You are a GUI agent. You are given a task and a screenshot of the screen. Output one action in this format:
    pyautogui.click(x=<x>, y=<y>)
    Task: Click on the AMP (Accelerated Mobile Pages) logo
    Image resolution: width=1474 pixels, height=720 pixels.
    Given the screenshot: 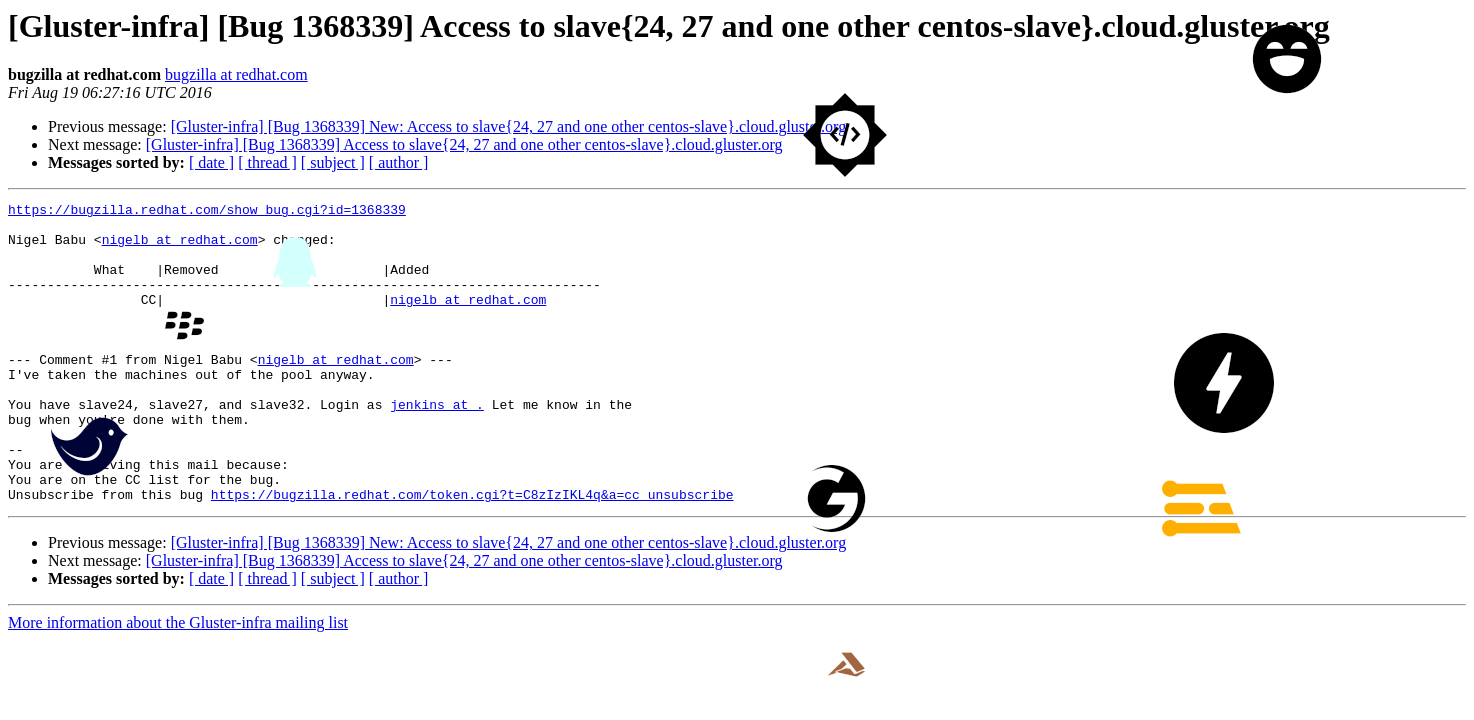 What is the action you would take?
    pyautogui.click(x=1224, y=383)
    